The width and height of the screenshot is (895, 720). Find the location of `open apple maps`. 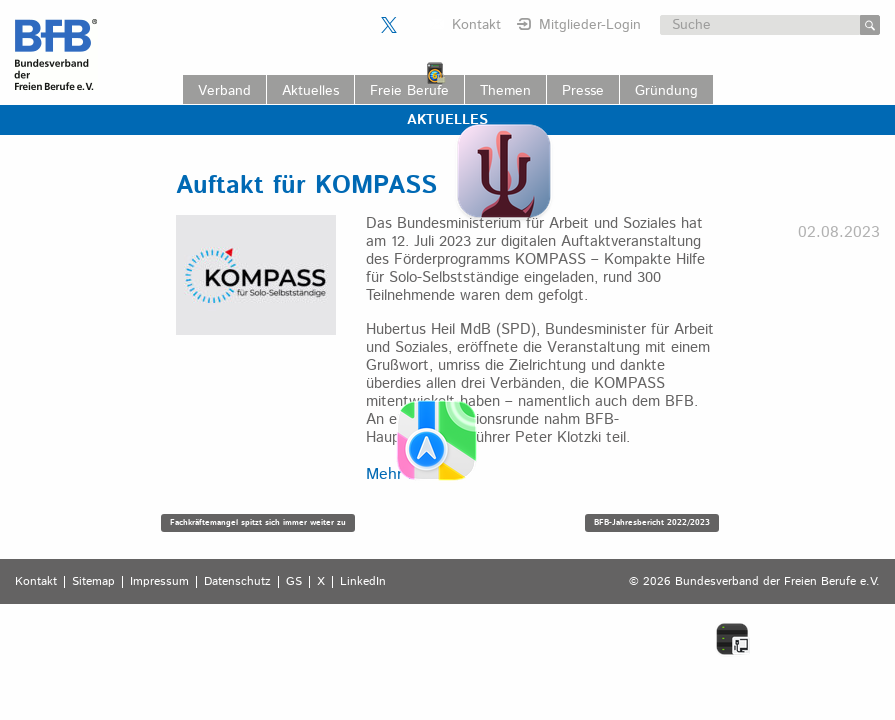

open apple maps is located at coordinates (436, 440).